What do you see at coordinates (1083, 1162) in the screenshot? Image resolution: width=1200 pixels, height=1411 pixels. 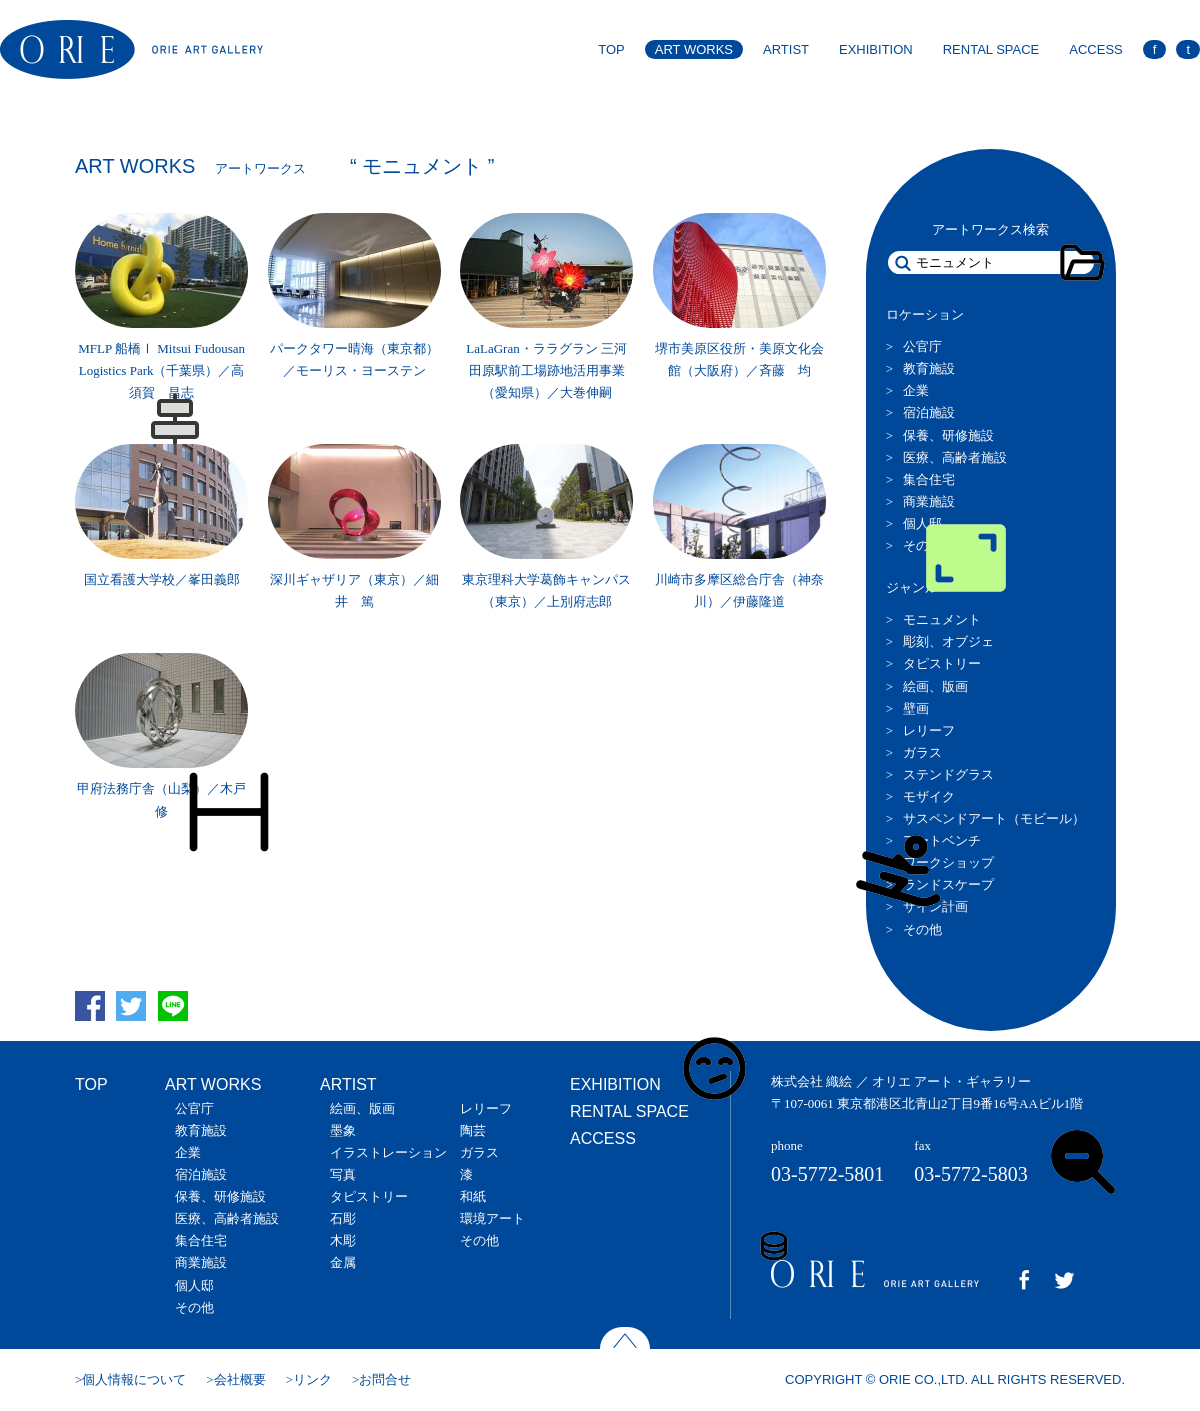 I see `zoom out` at bounding box center [1083, 1162].